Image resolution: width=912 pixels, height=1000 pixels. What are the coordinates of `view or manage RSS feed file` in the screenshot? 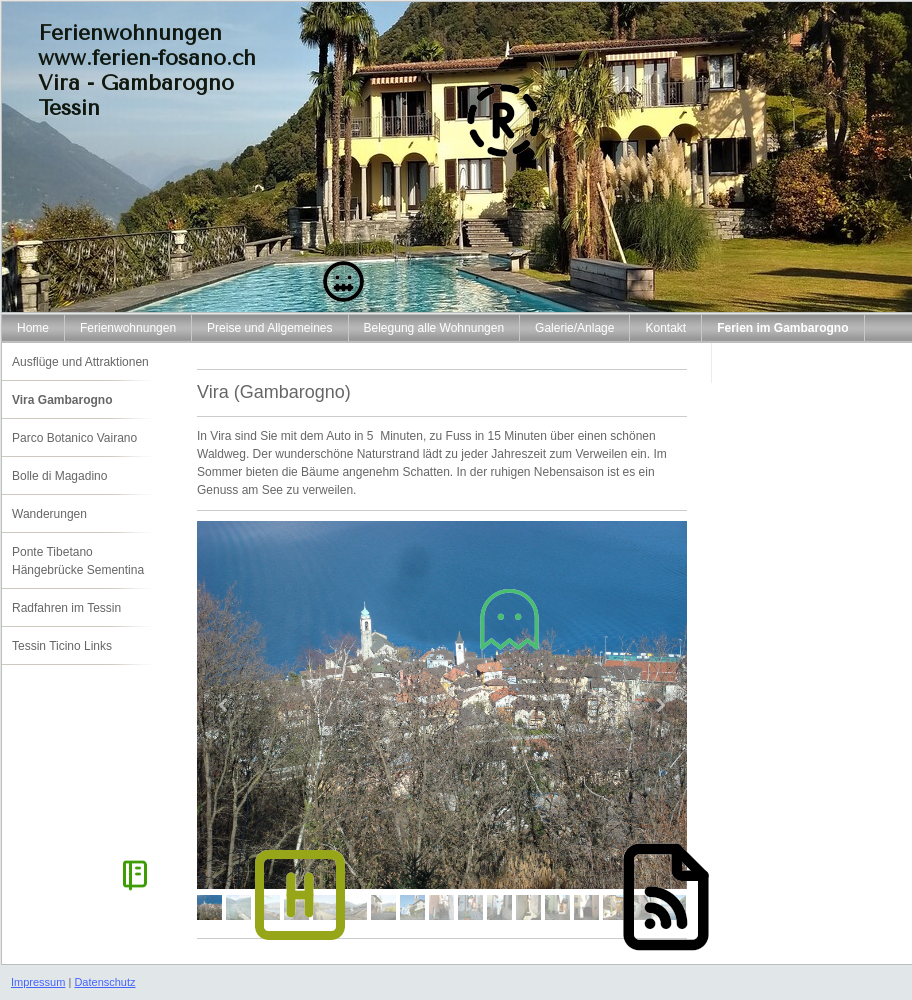 It's located at (666, 897).